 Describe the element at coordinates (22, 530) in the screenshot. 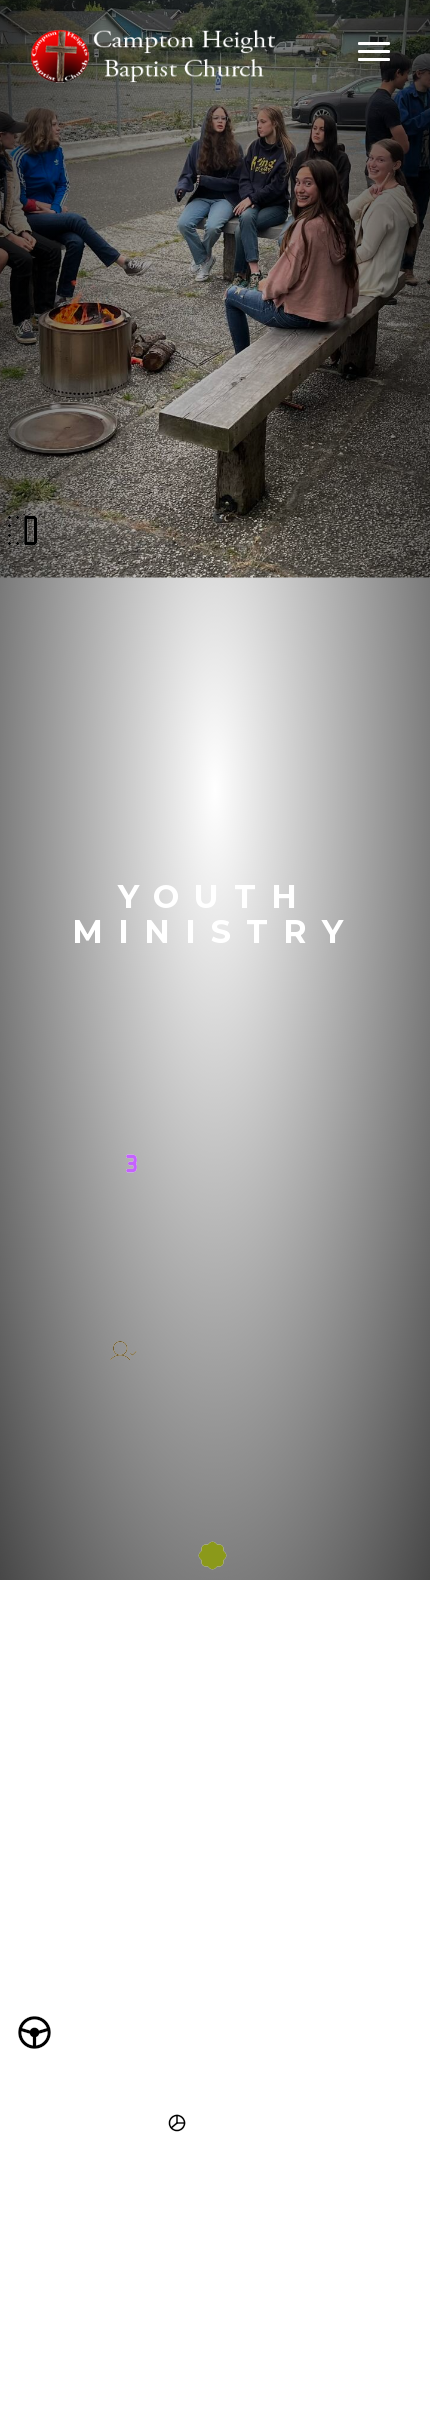

I see `align content to the right` at that location.